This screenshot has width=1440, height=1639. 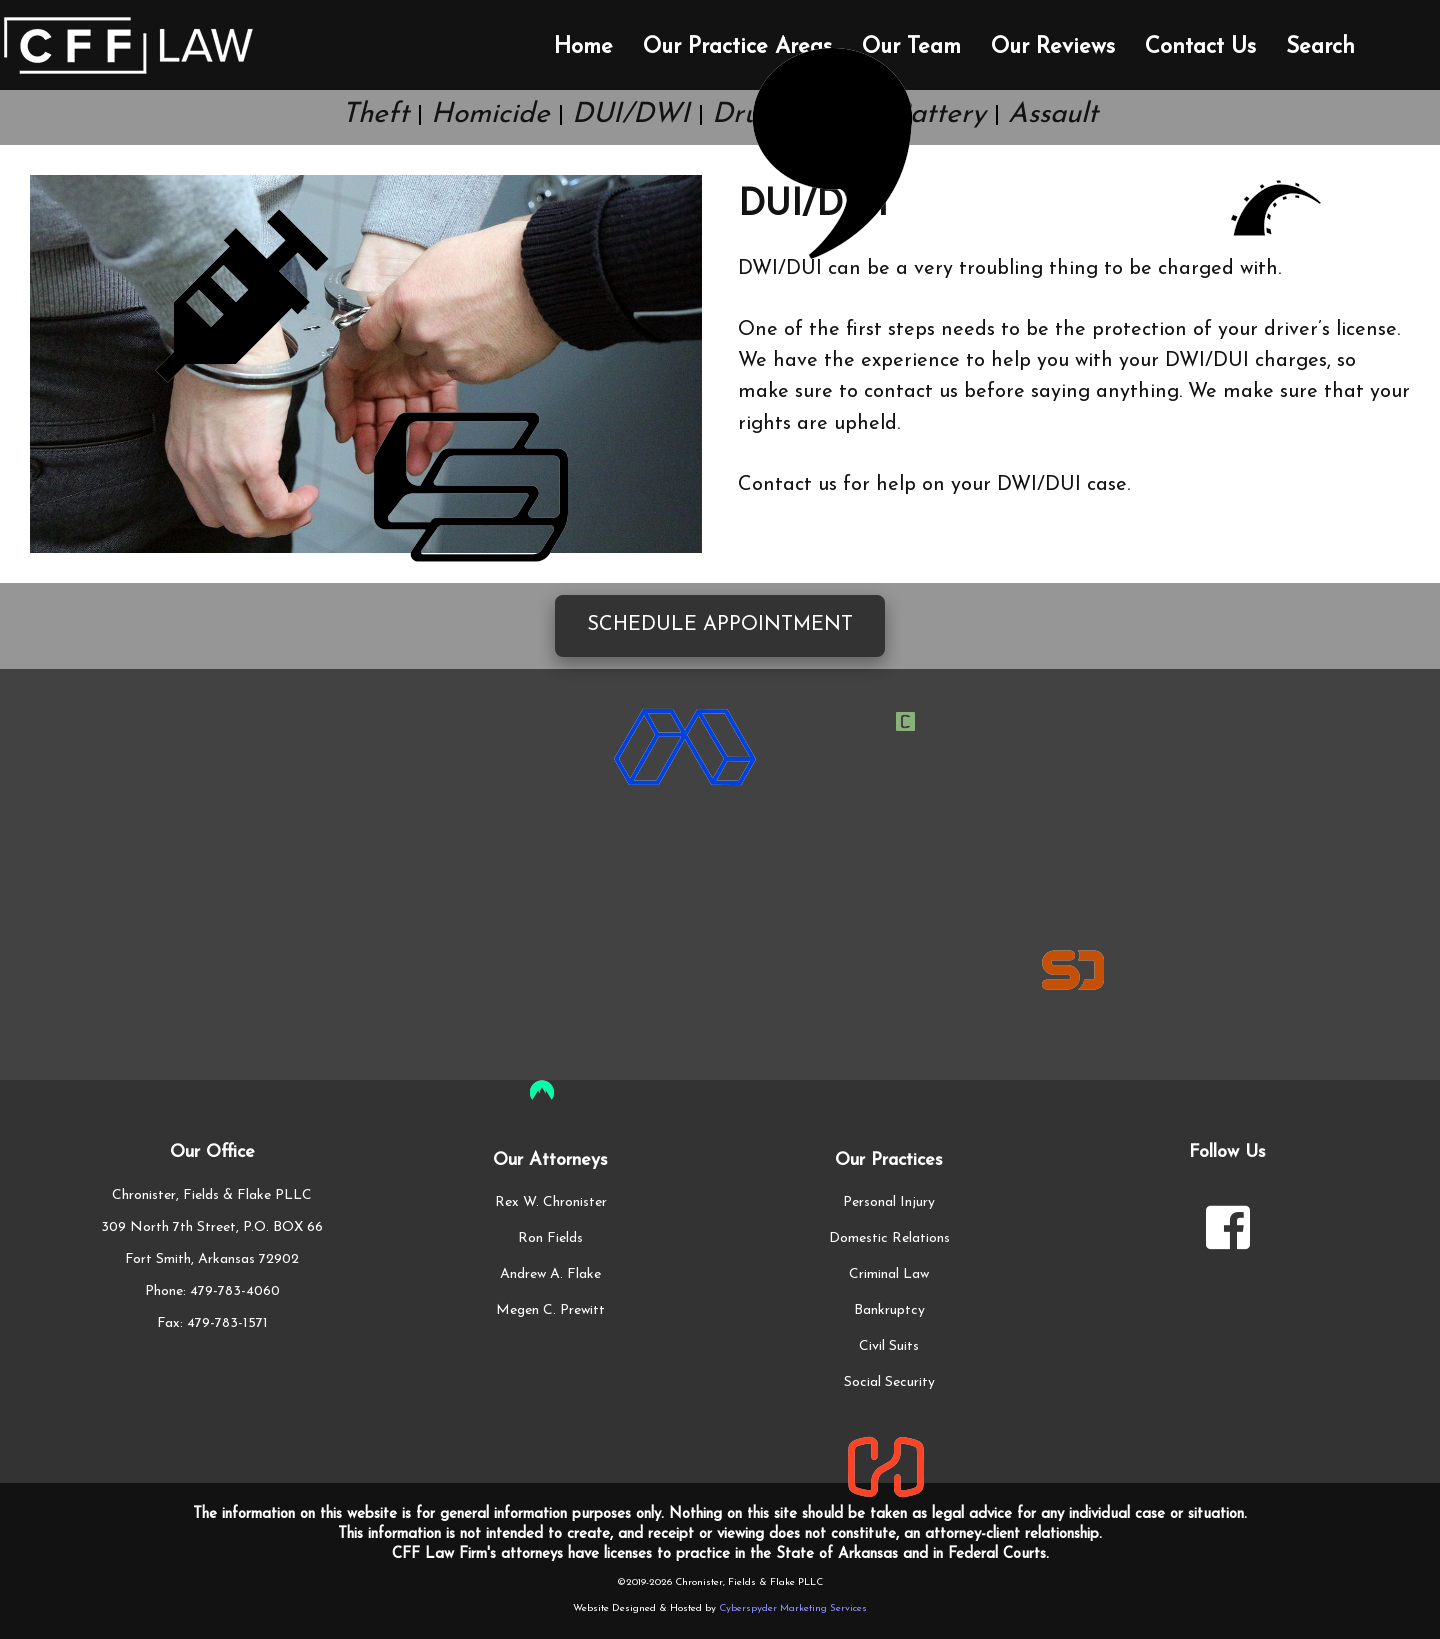 I want to click on open the Monoprix app or website, so click(x=832, y=153).